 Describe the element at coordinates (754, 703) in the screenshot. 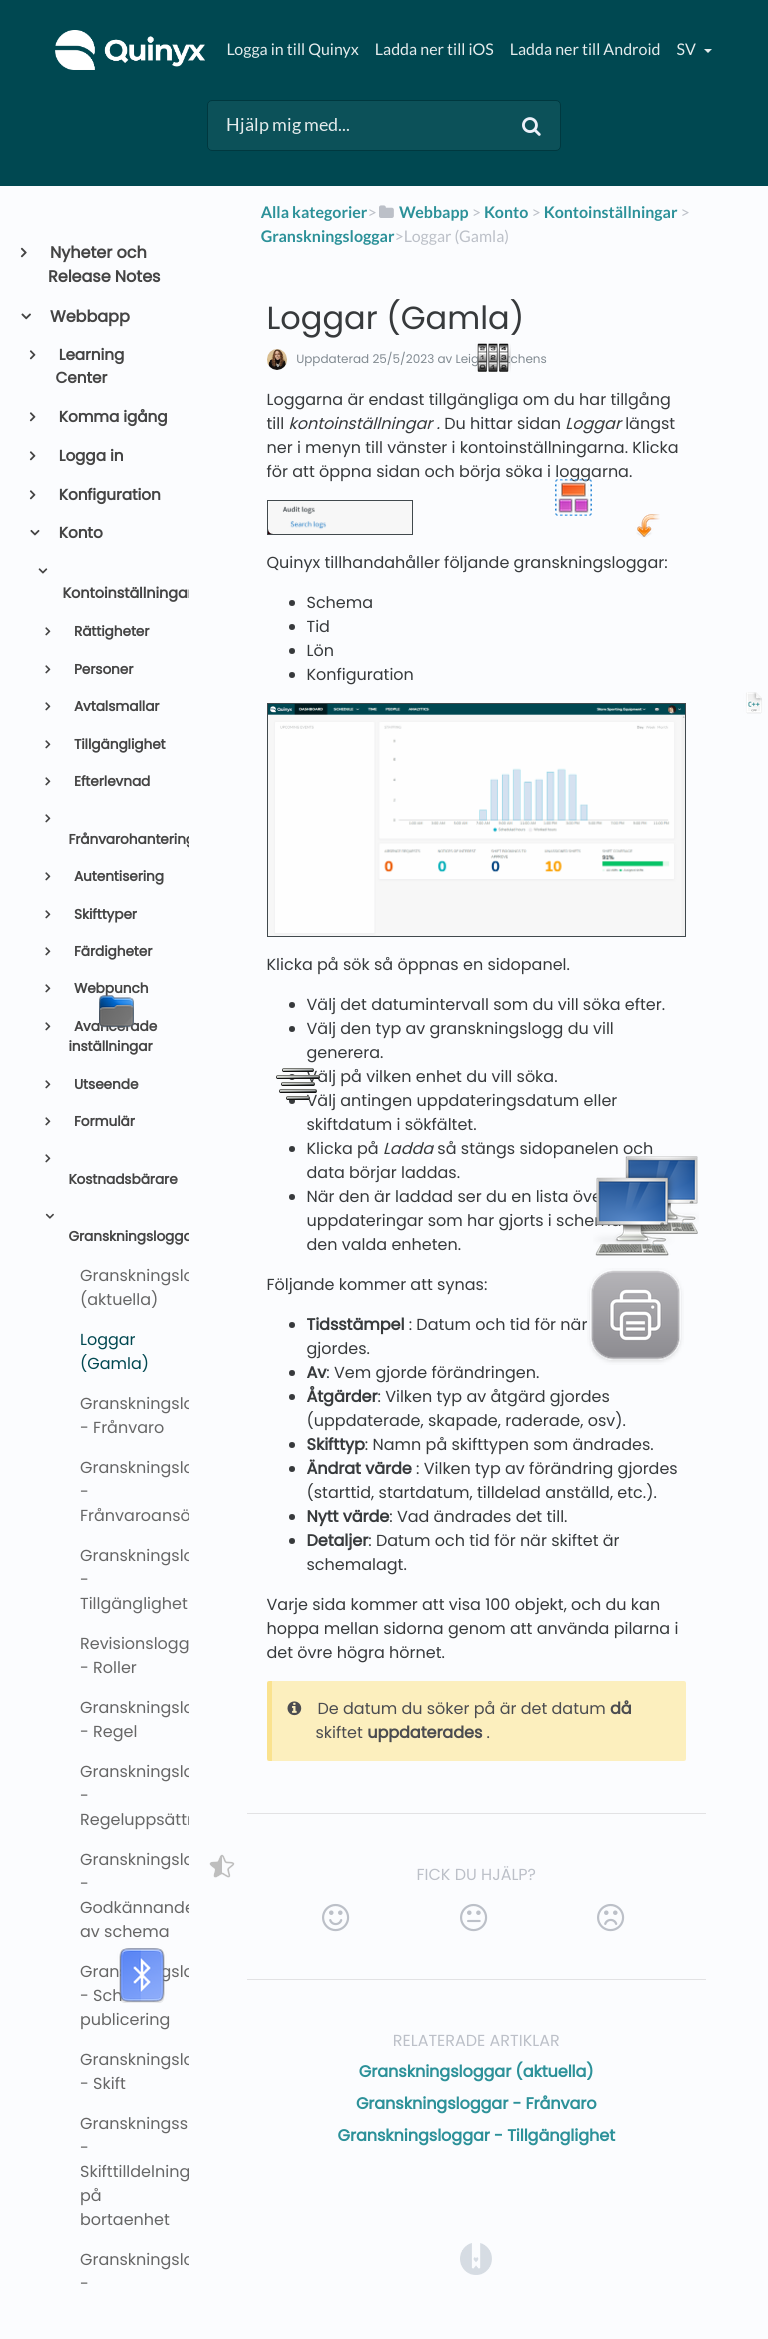

I see `a C++ source code file` at that location.